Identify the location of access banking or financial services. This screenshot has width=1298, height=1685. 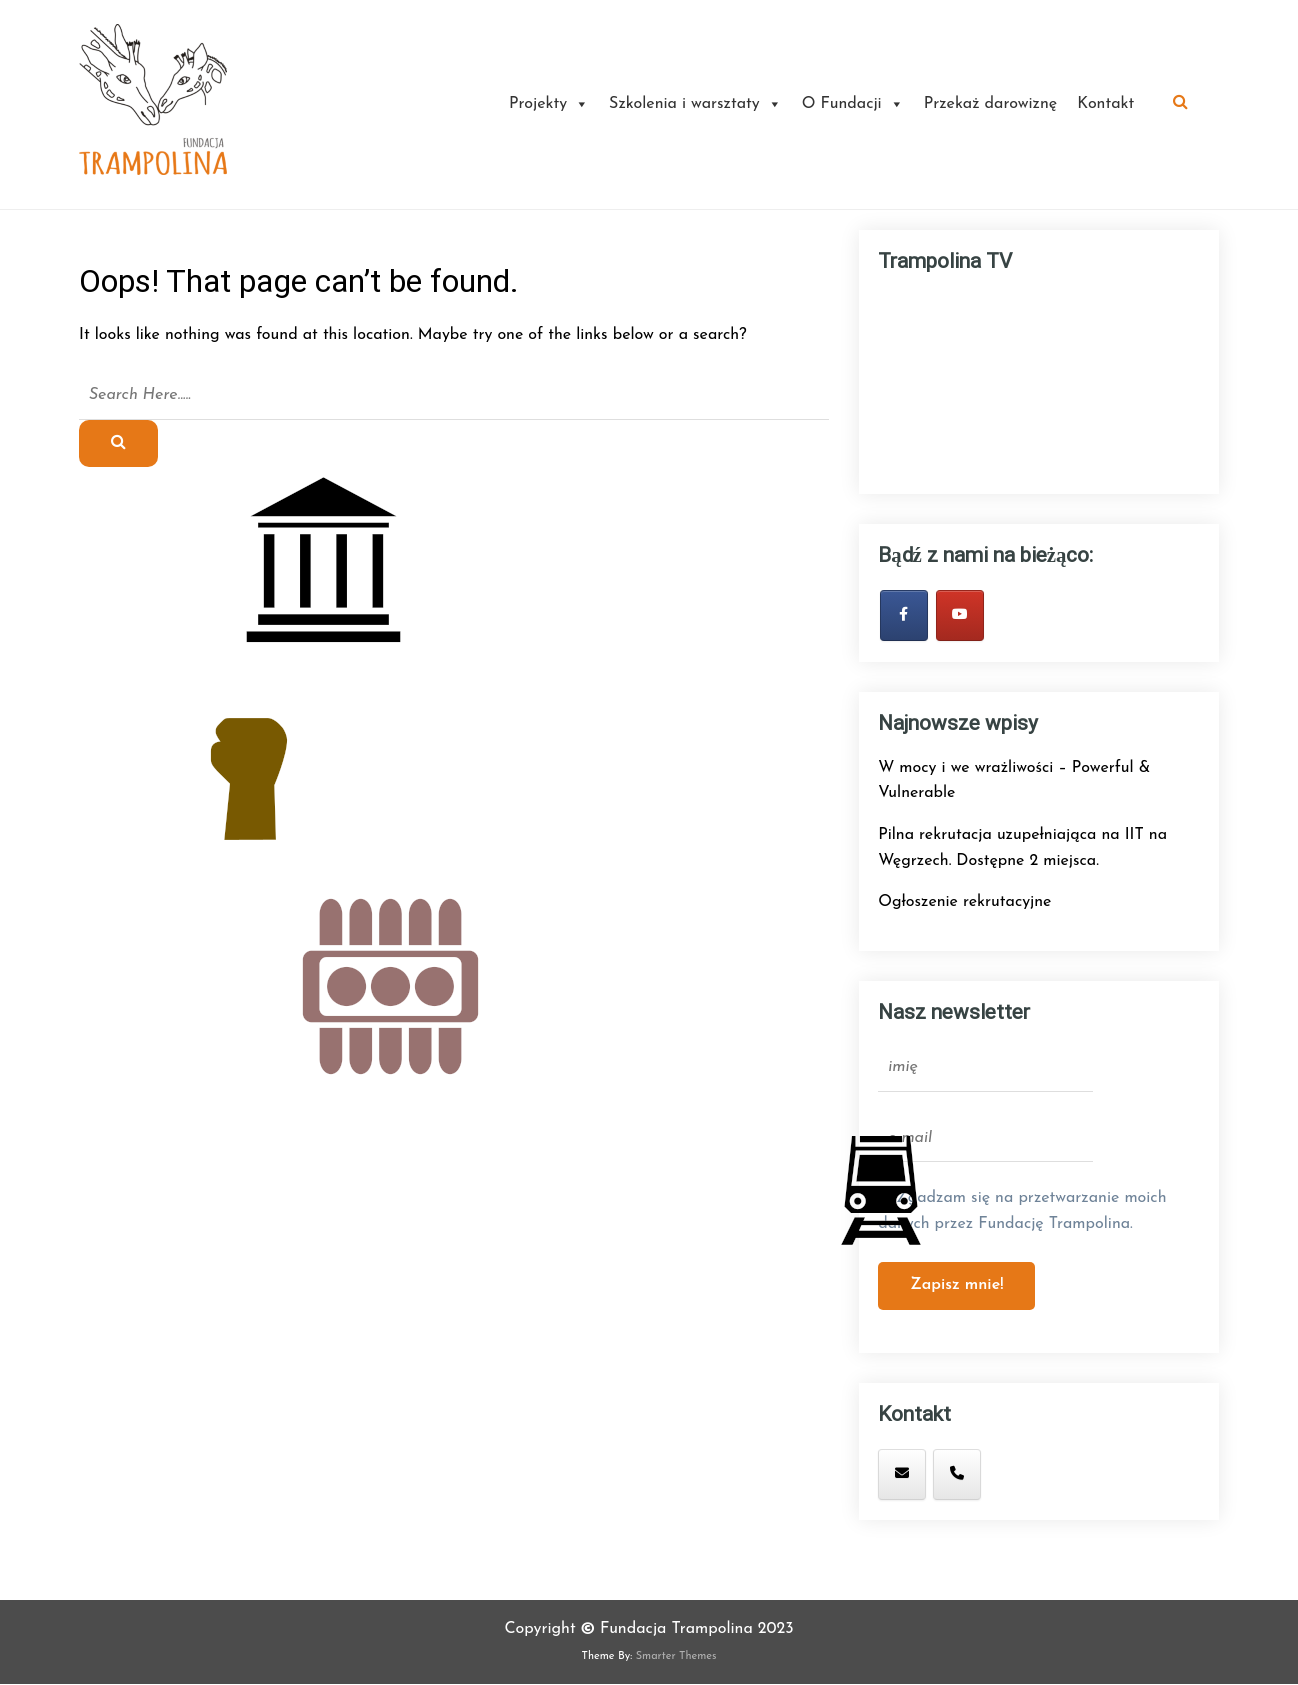
(323, 559).